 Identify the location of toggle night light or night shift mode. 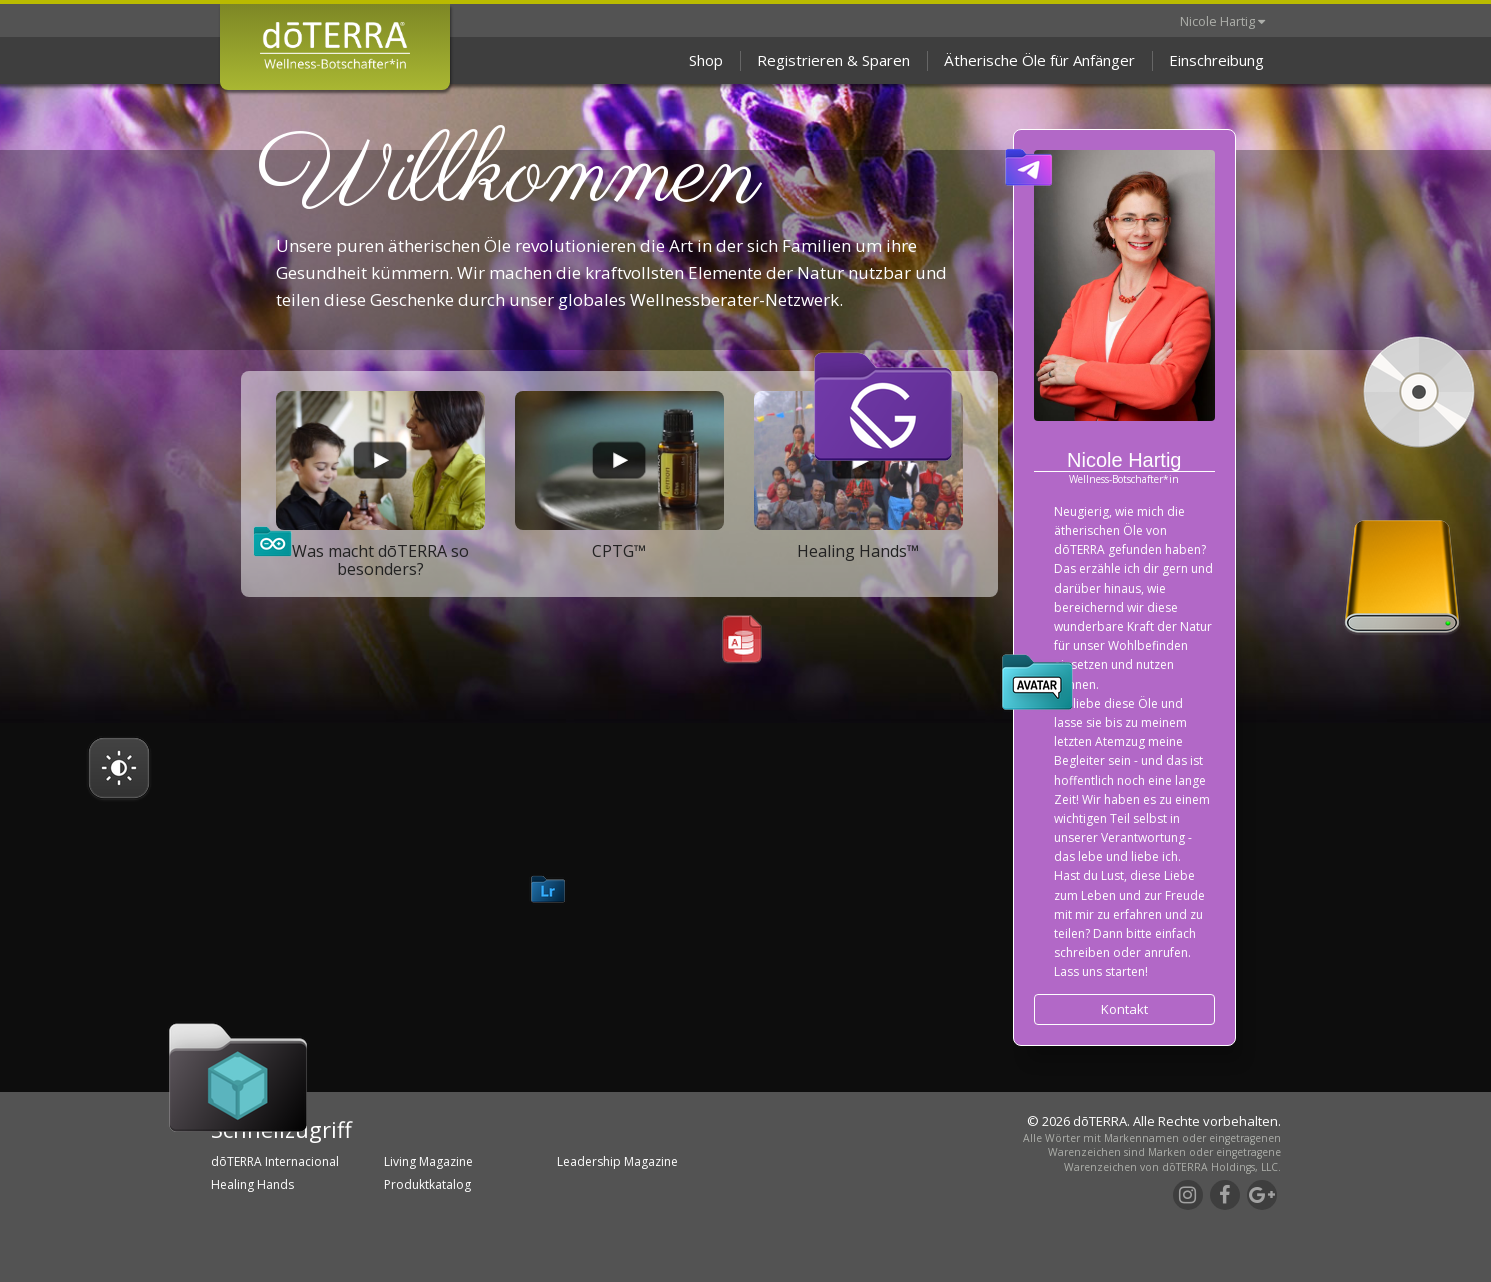
(119, 769).